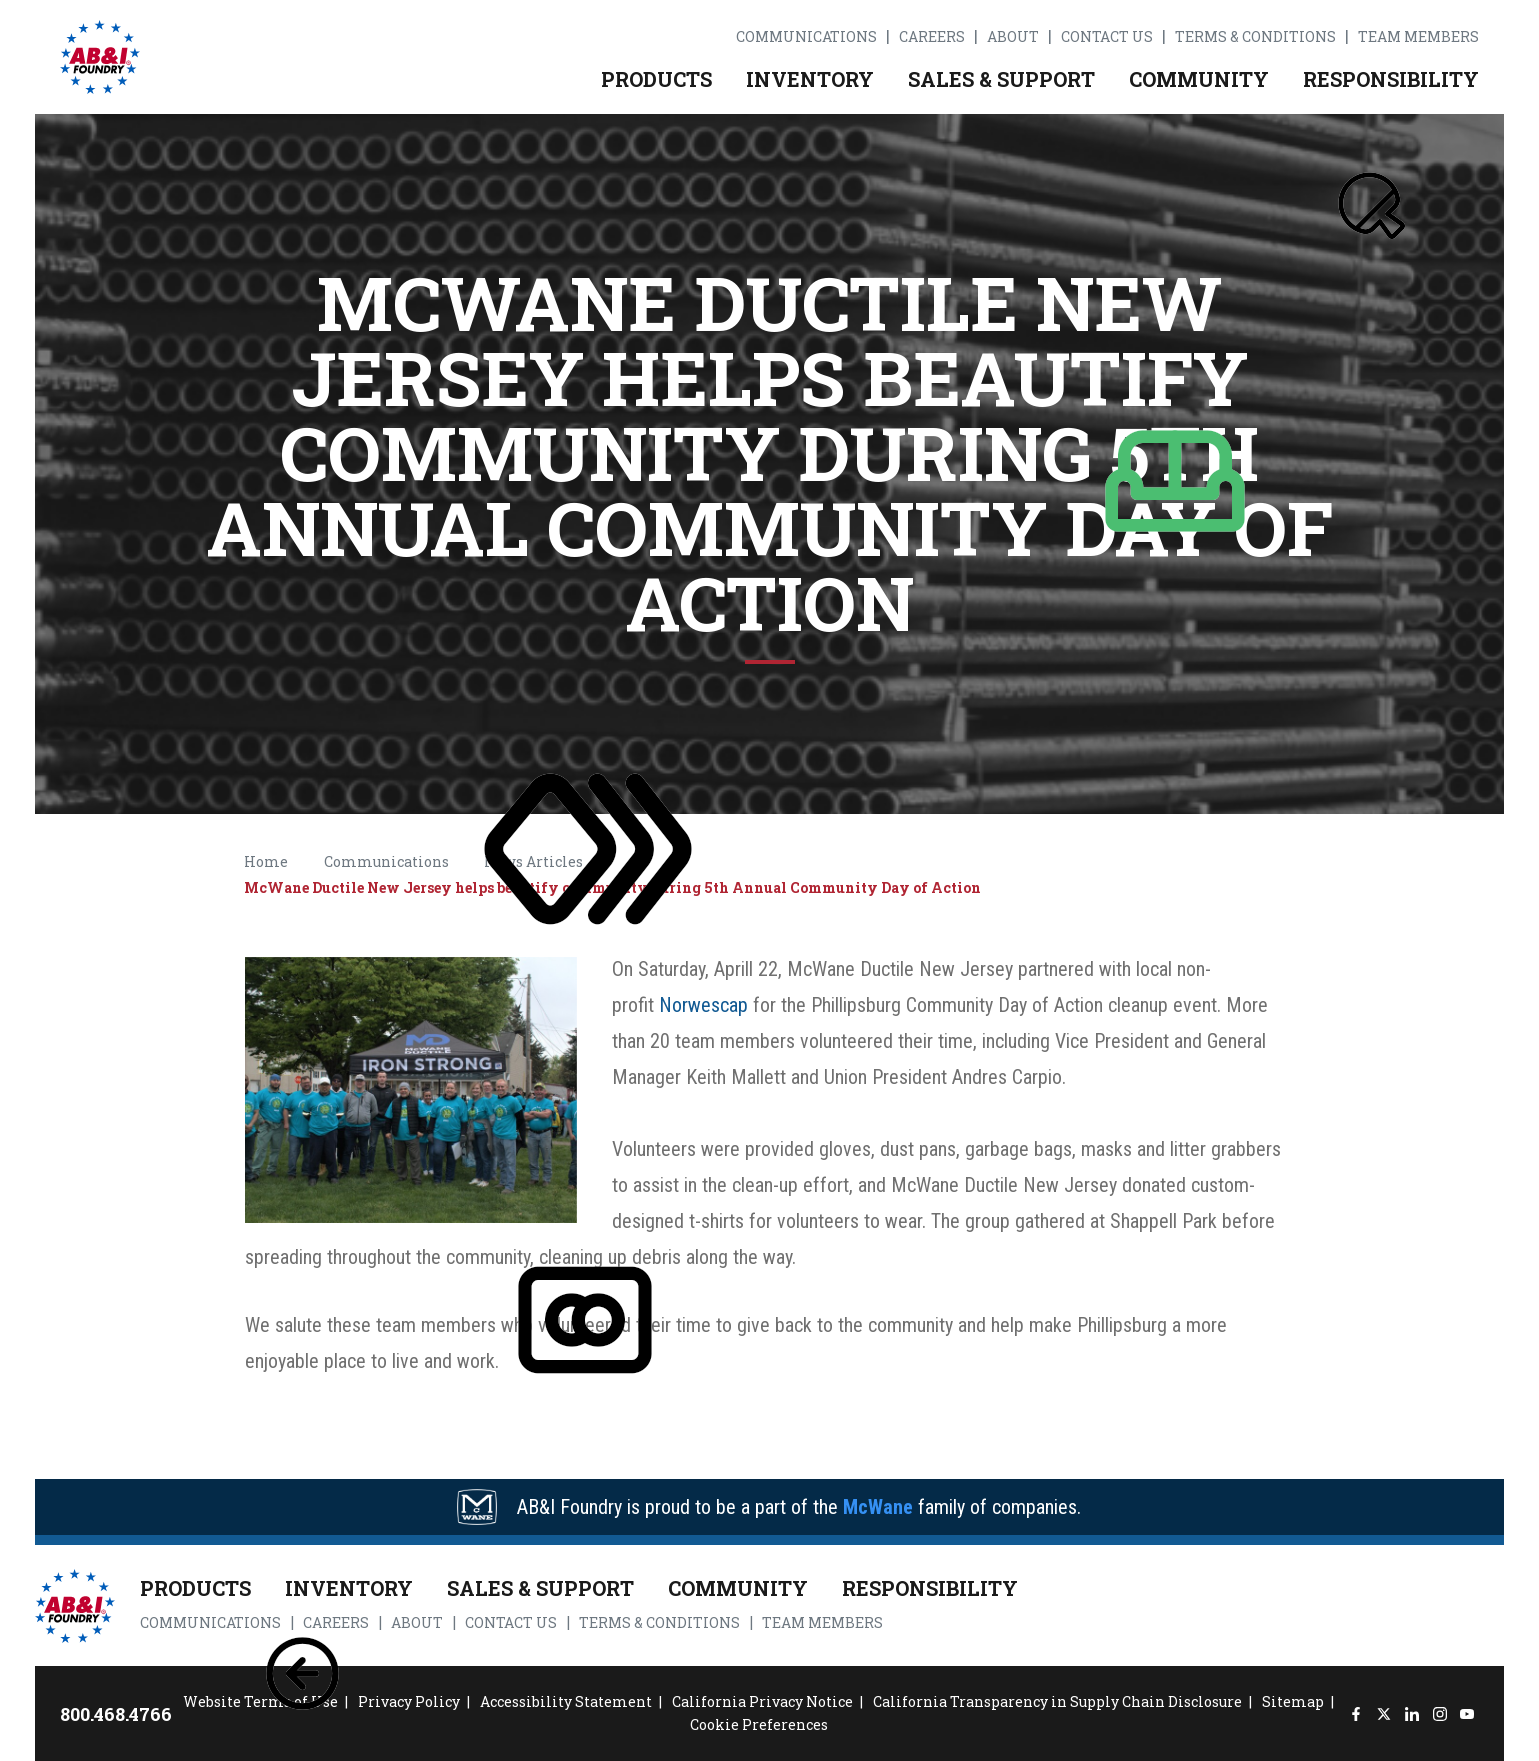  I want to click on go back to the previous screen, so click(302, 1673).